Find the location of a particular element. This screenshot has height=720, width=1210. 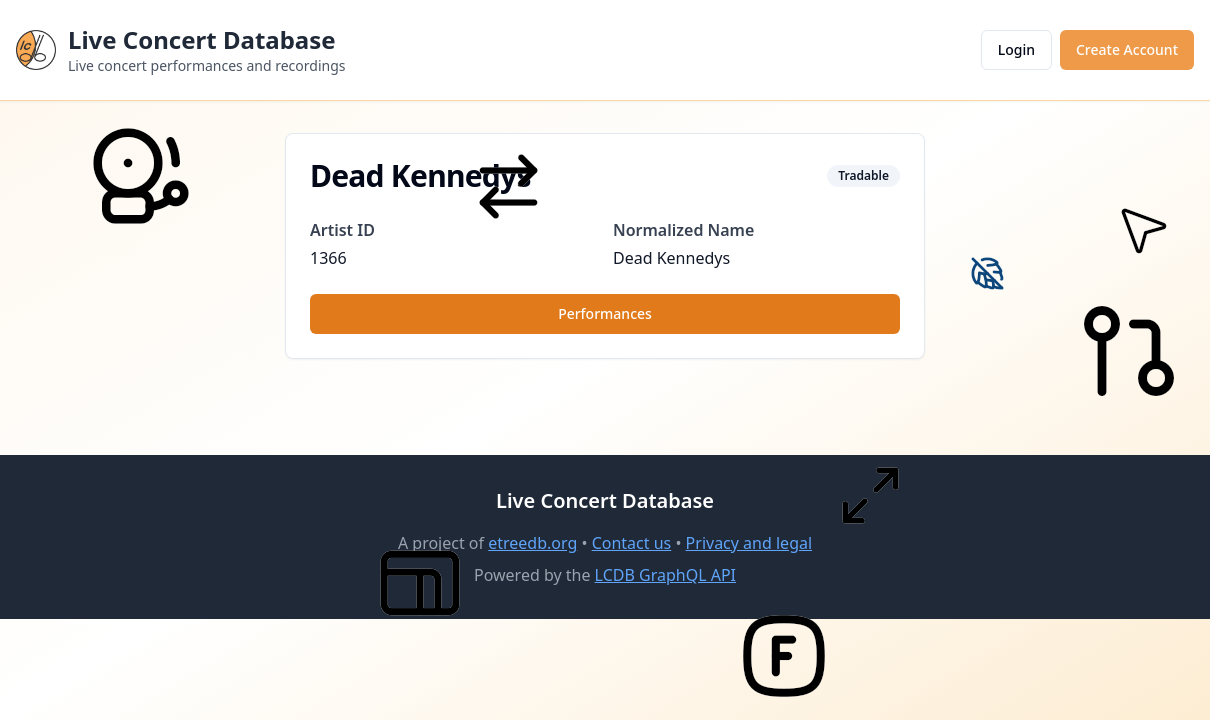

adjust aspect ratio settings is located at coordinates (420, 583).